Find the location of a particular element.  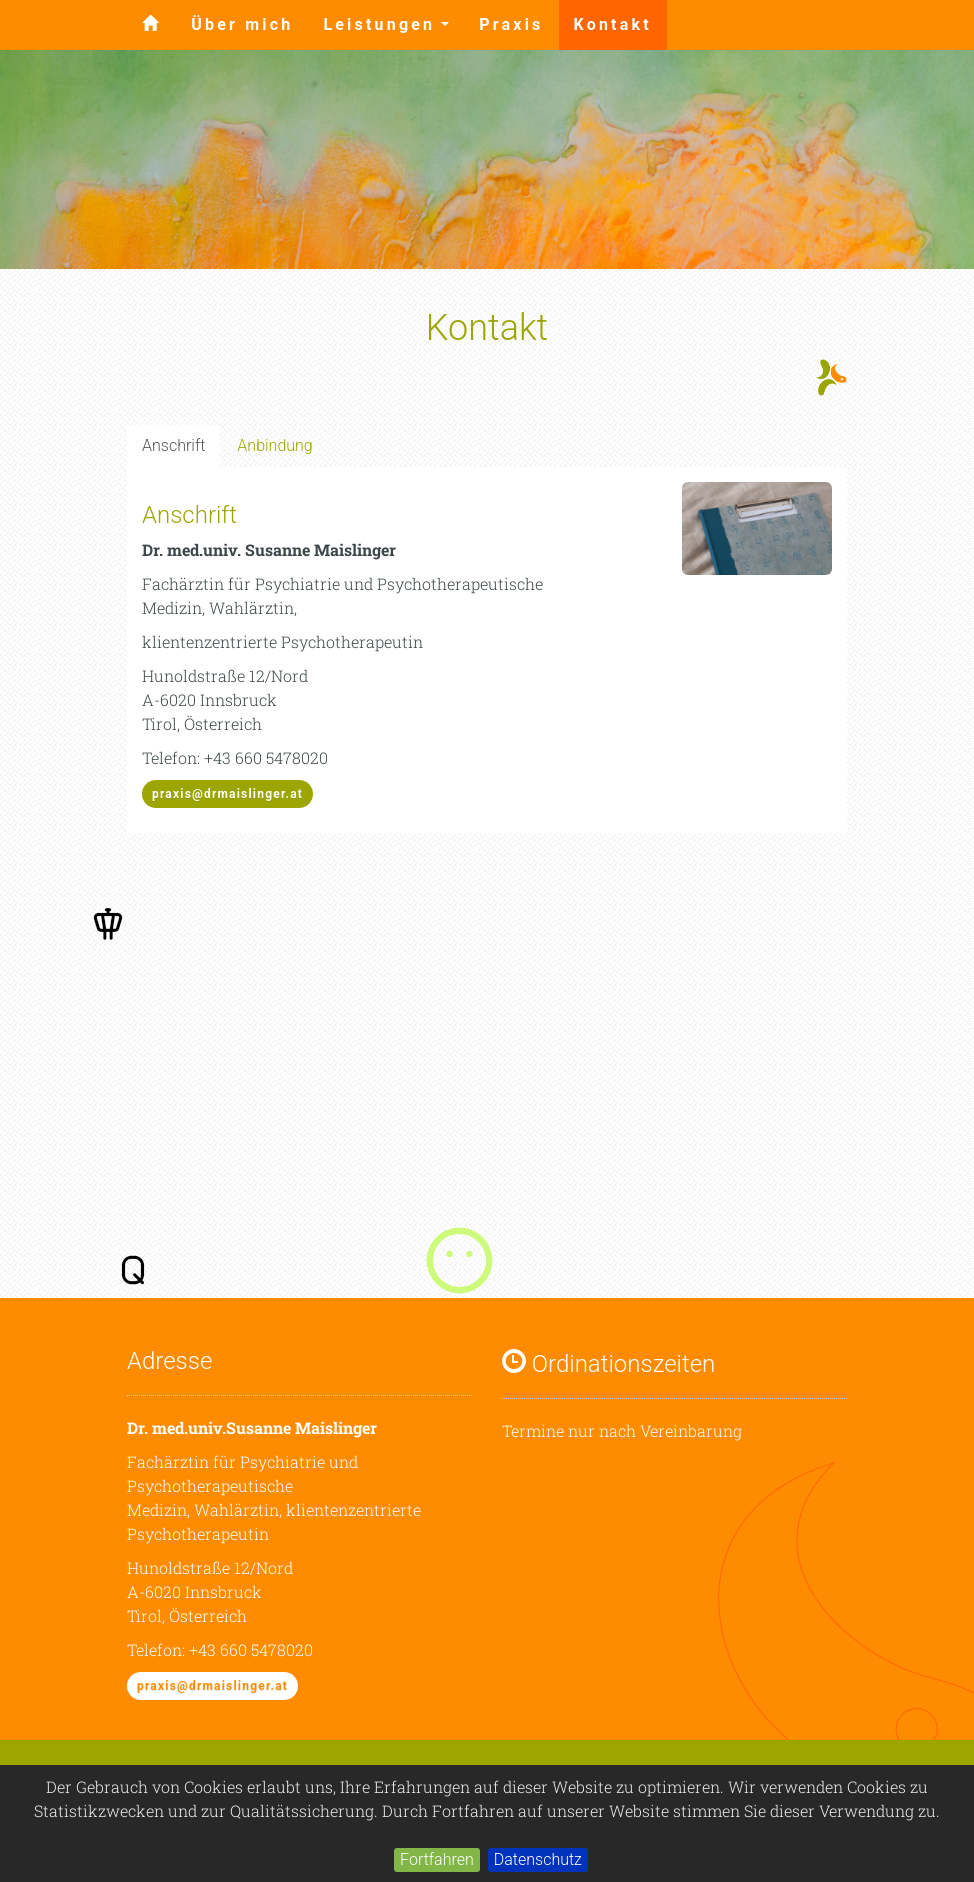

access air traffic control features is located at coordinates (108, 924).